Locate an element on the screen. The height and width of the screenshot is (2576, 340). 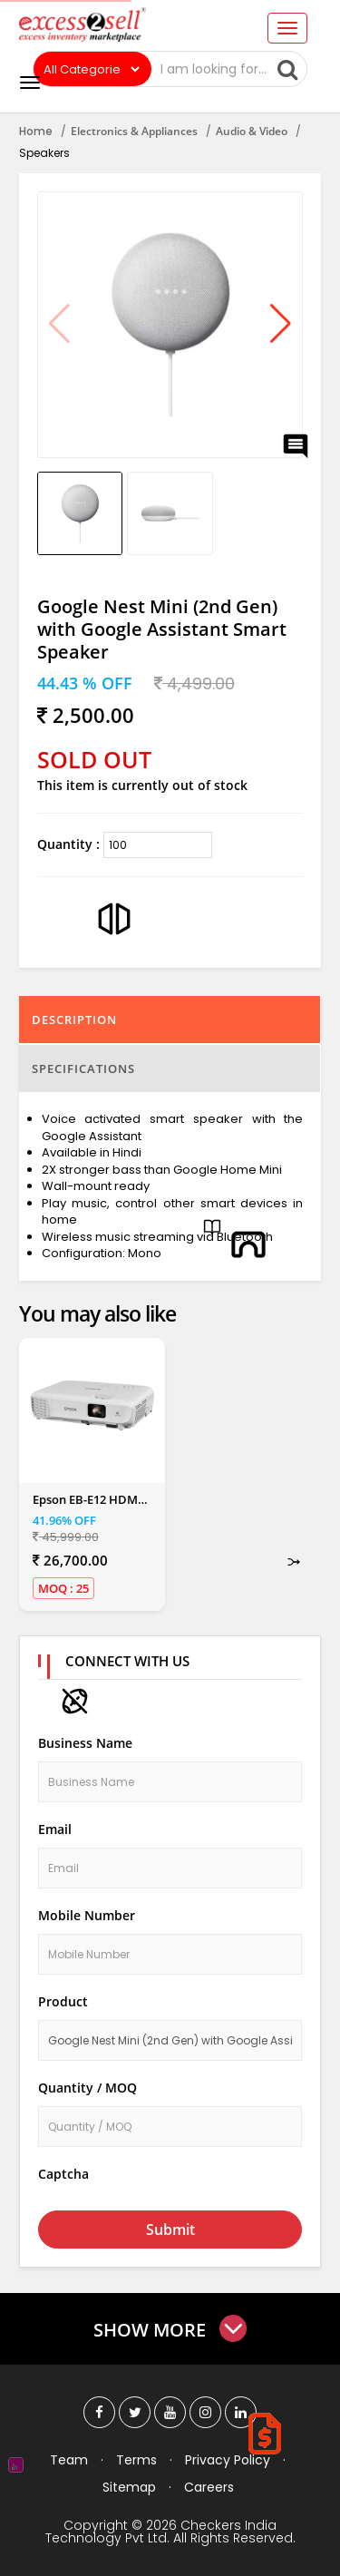
add a comment to this item is located at coordinates (296, 446).